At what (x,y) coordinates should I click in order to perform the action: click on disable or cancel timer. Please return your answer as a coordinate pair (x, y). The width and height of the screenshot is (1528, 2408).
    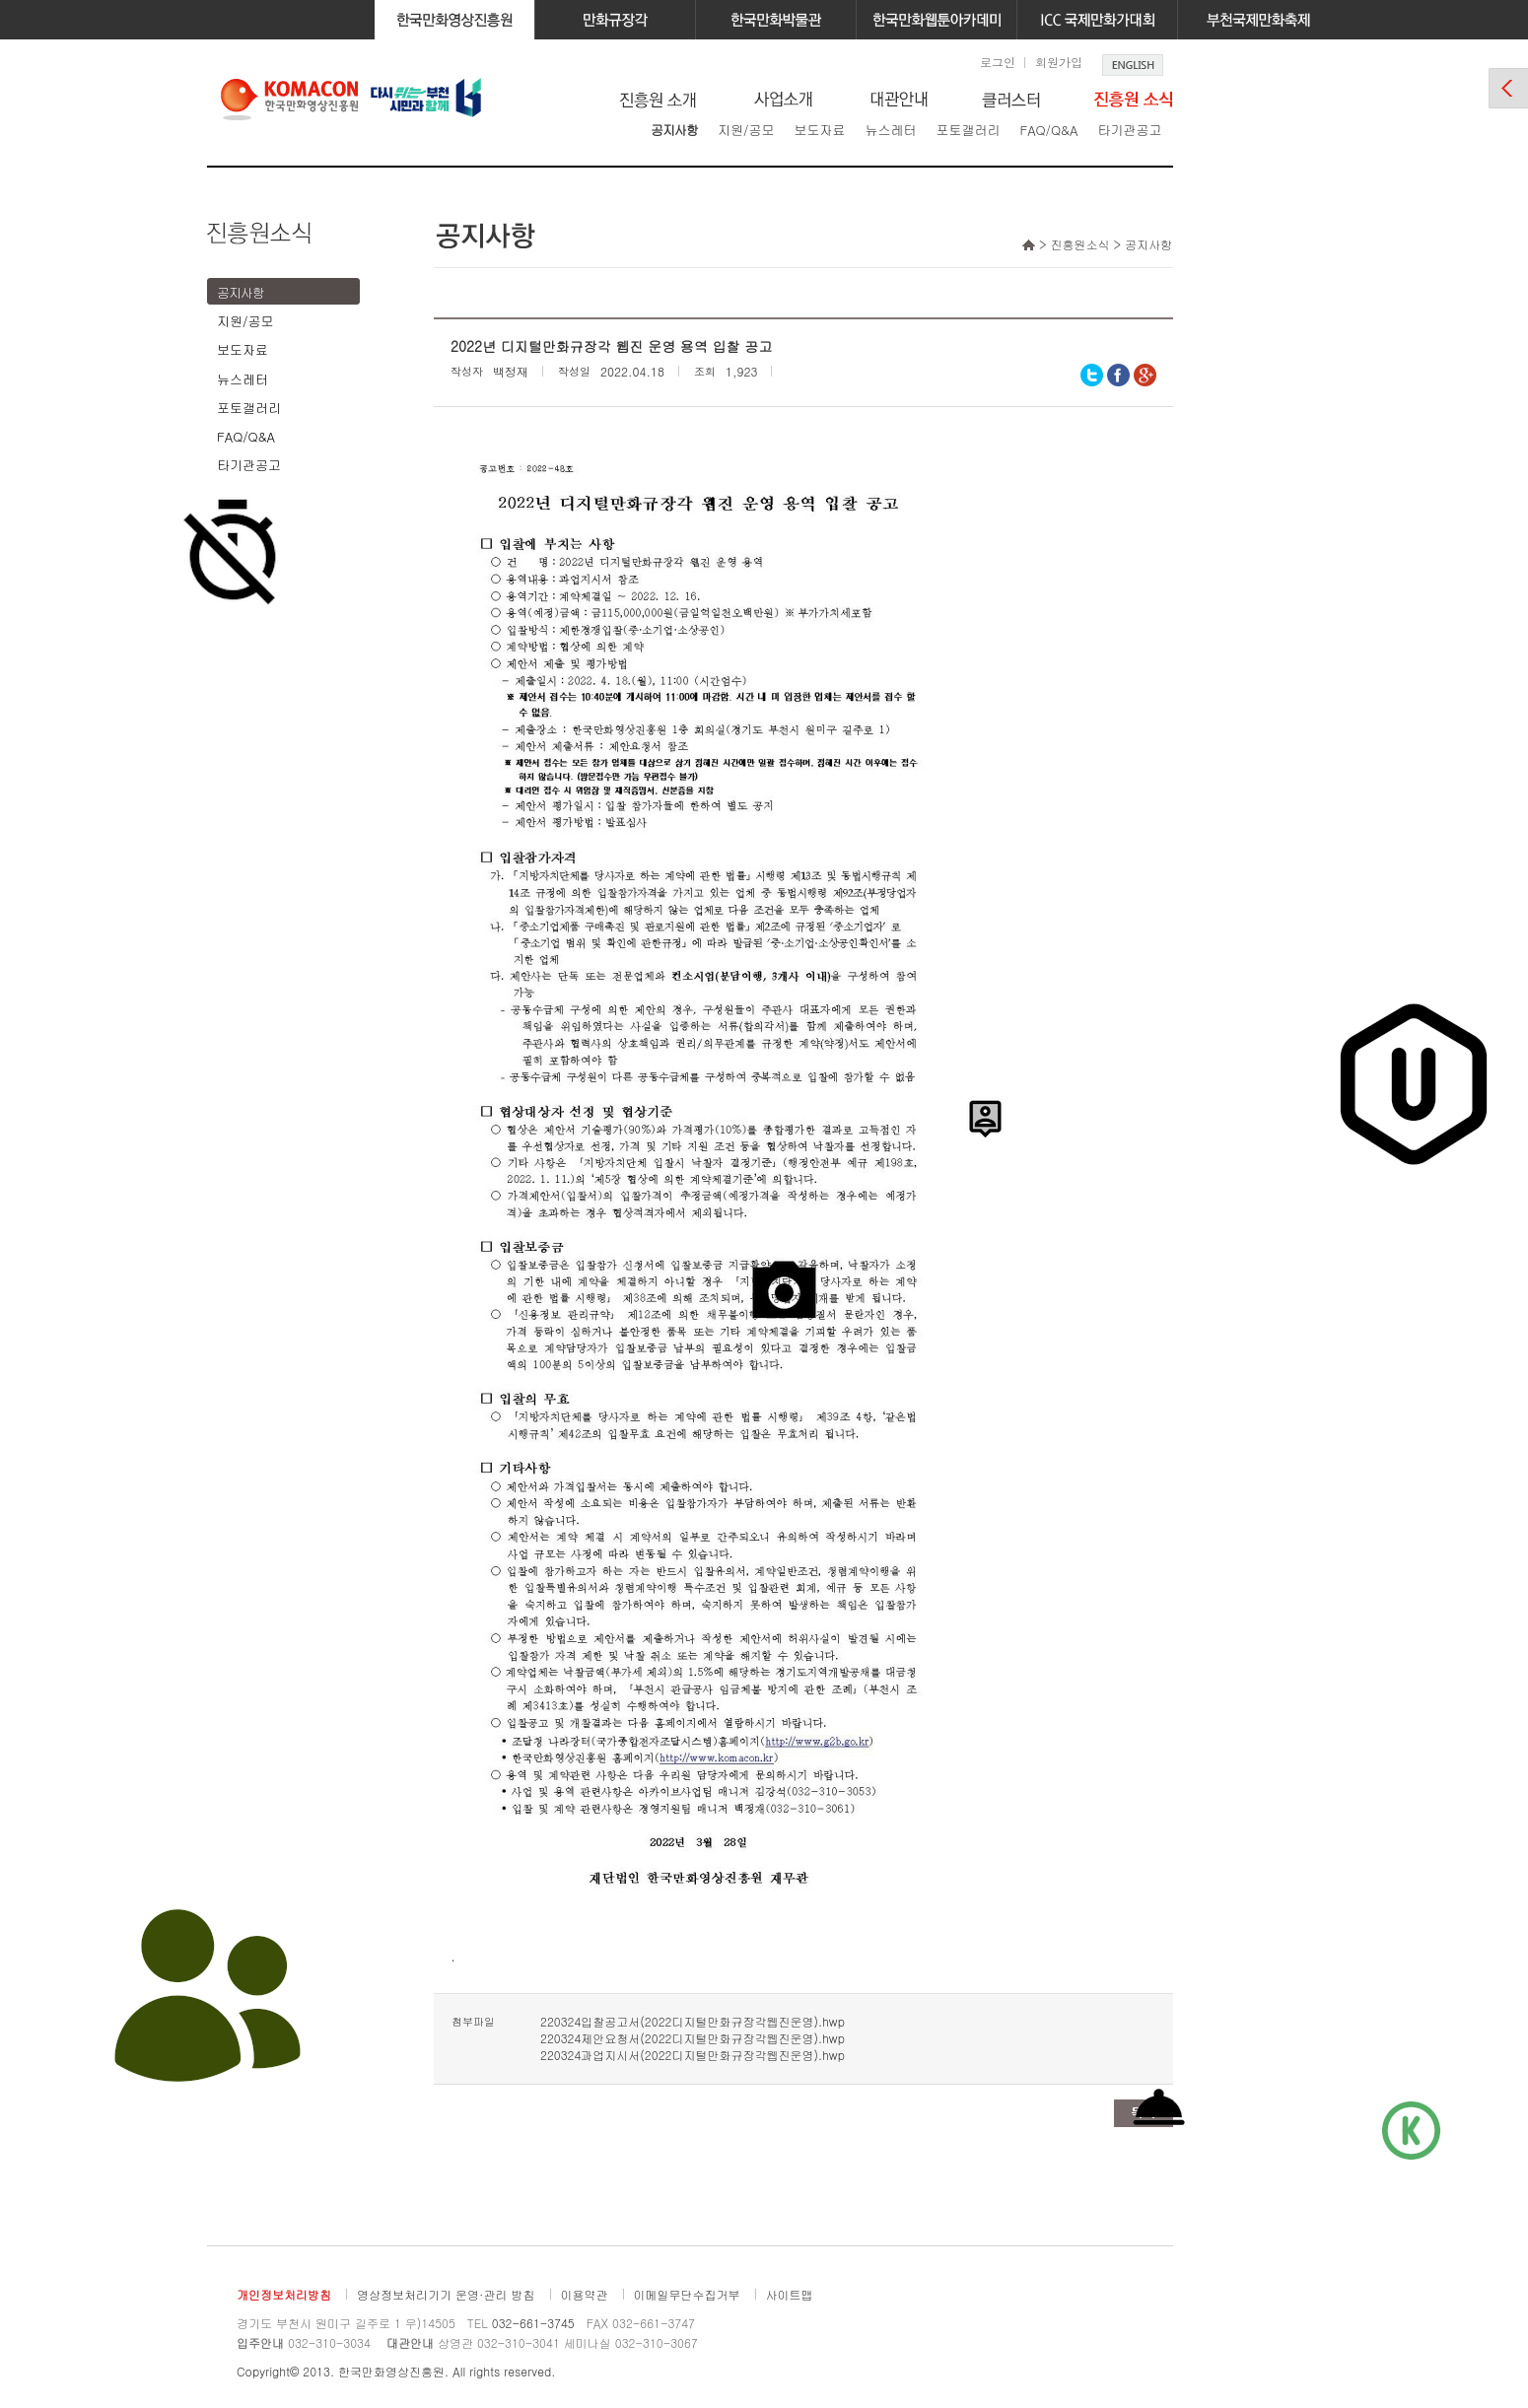
    Looking at the image, I should click on (233, 552).